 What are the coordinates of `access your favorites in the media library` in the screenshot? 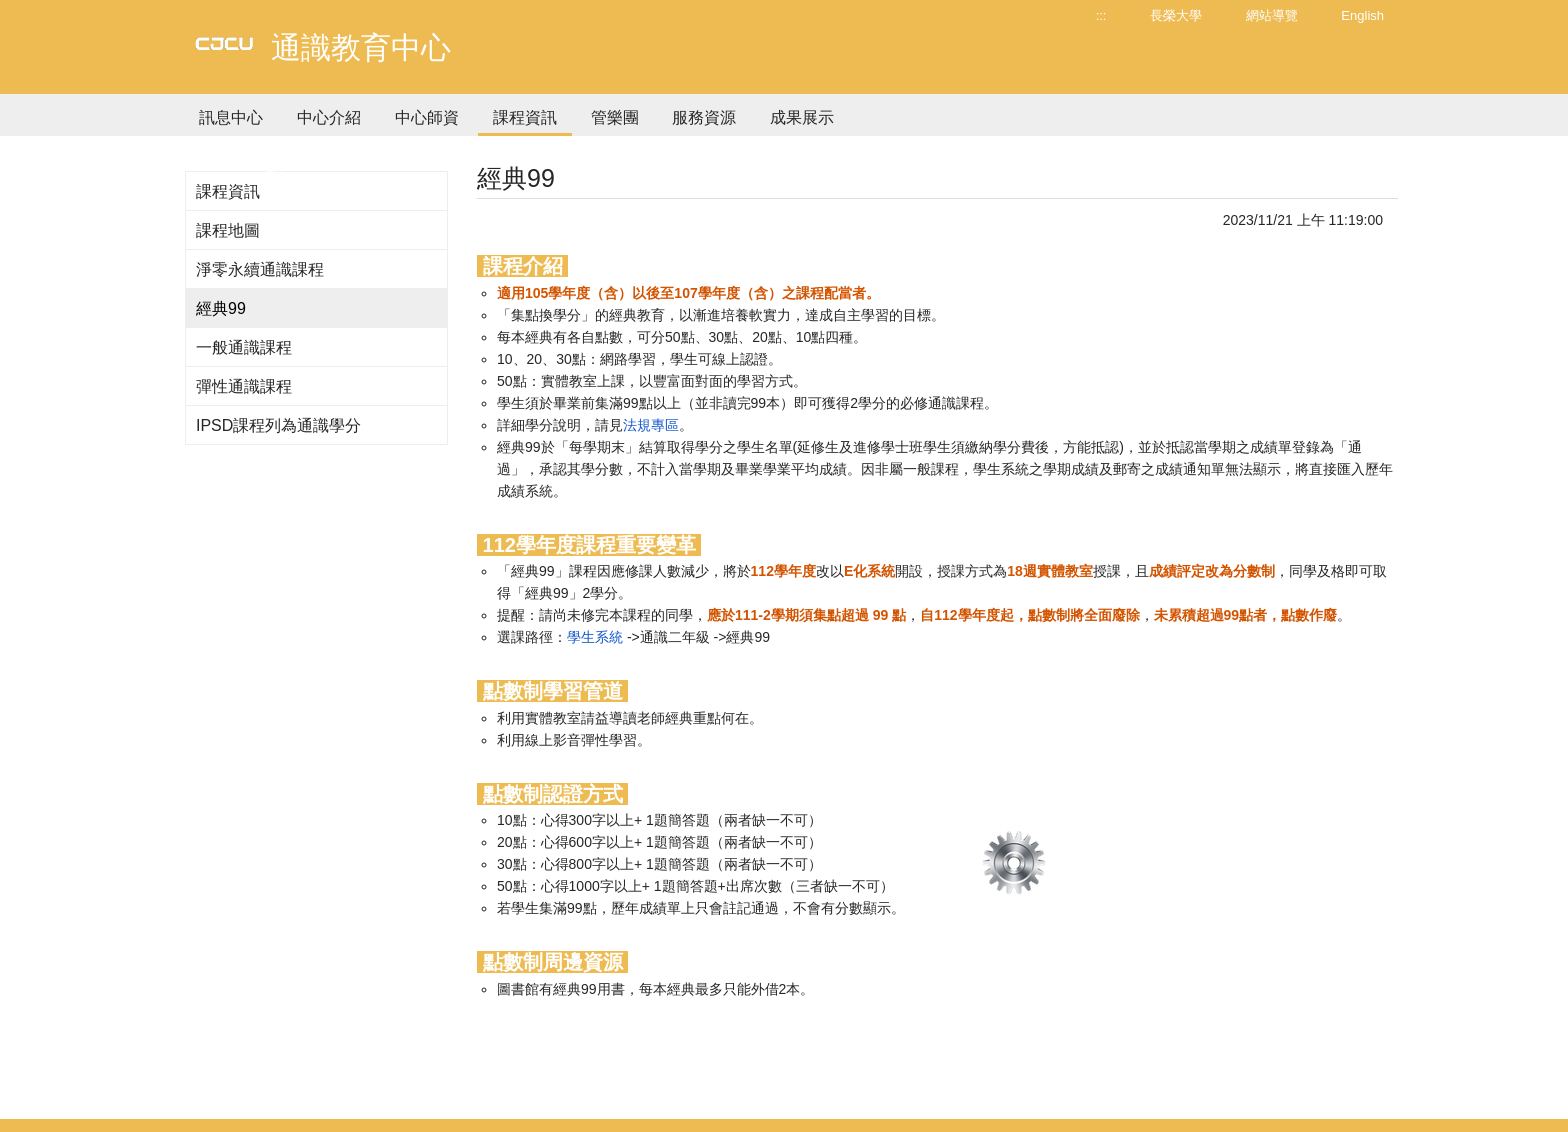 It's located at (274, 177).